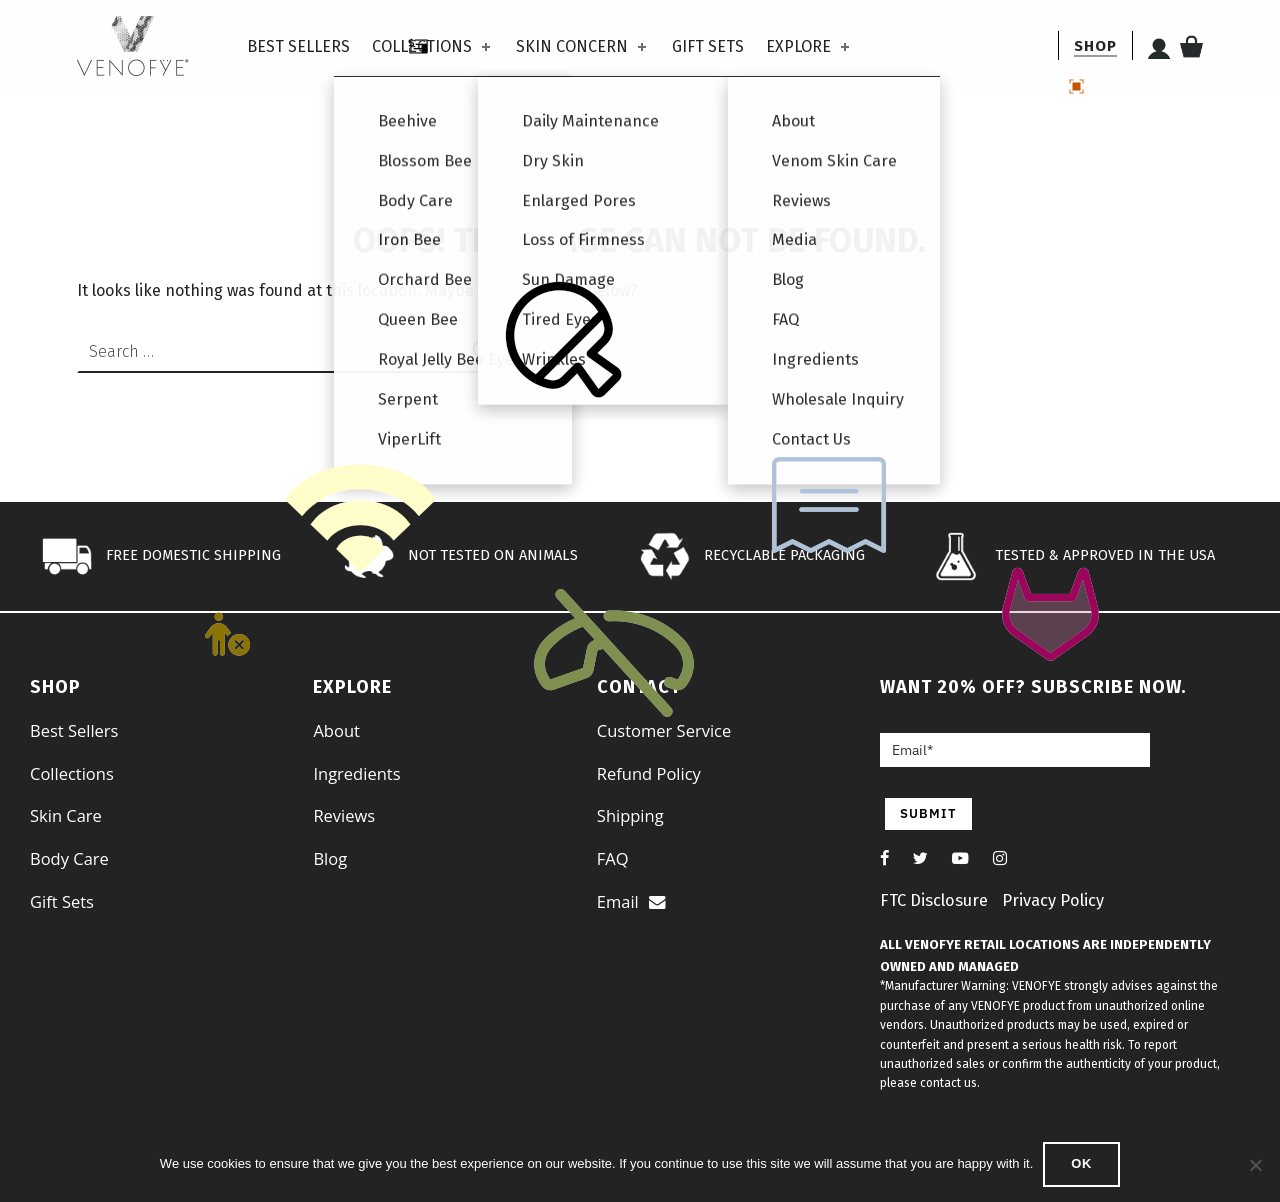 Image resolution: width=1280 pixels, height=1202 pixels. Describe the element at coordinates (418, 46) in the screenshot. I see `view or access invoices` at that location.